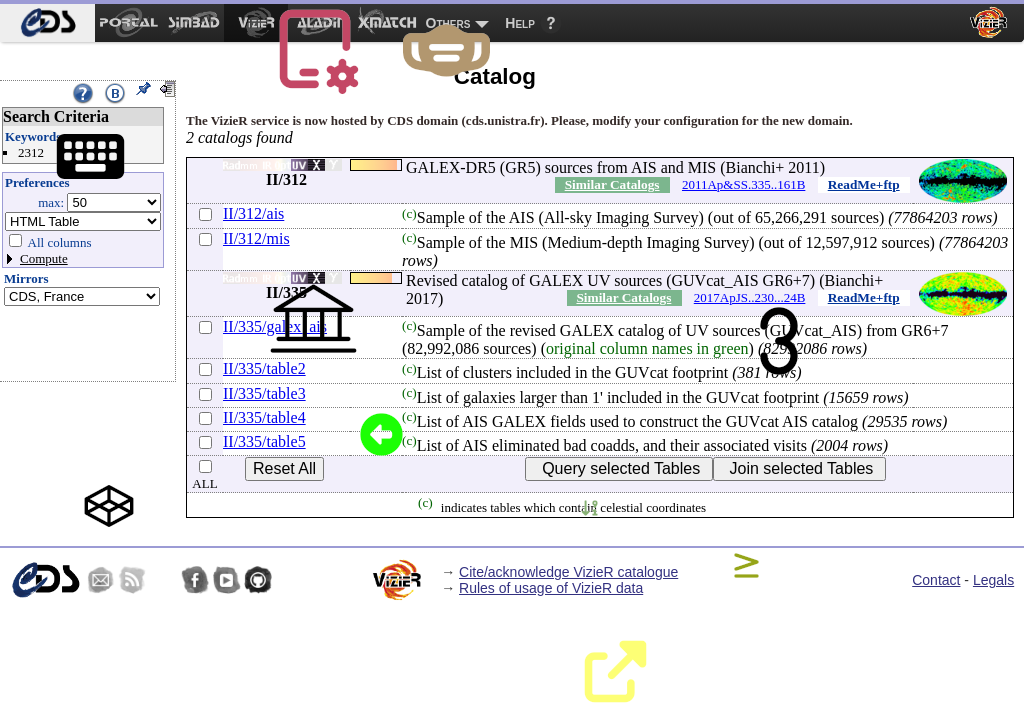 The width and height of the screenshot is (1024, 720). I want to click on indicates step 3 in a multi-step process, so click(779, 341).